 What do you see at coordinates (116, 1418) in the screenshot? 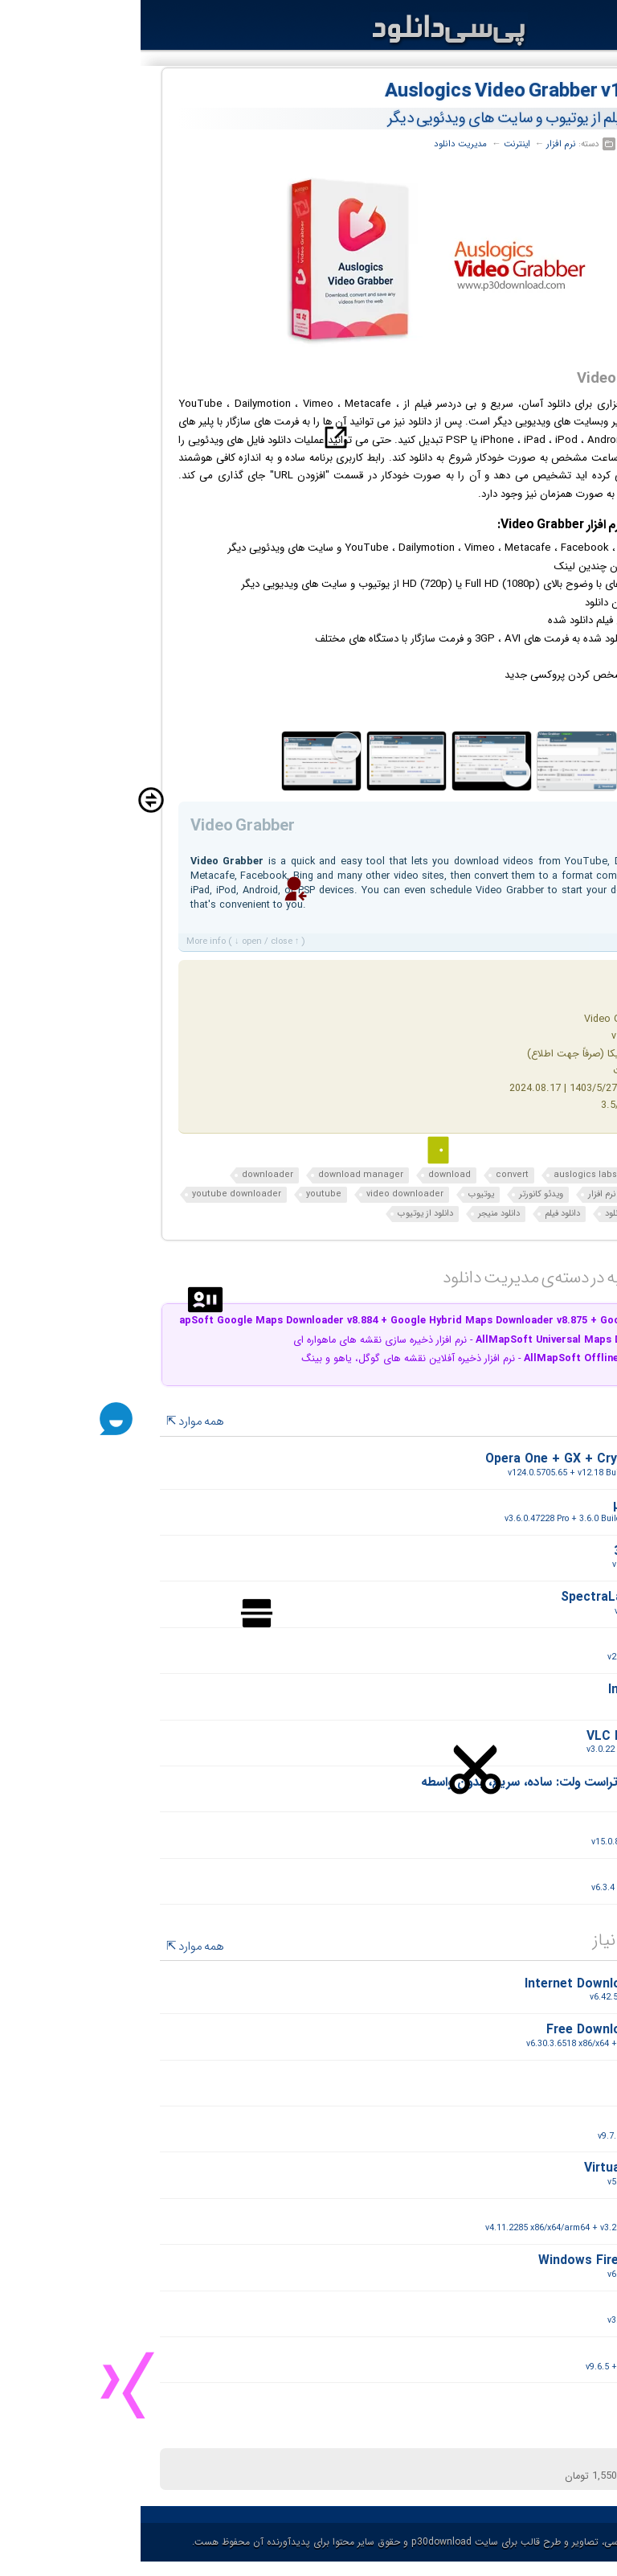
I see `open chat with friendly support` at bounding box center [116, 1418].